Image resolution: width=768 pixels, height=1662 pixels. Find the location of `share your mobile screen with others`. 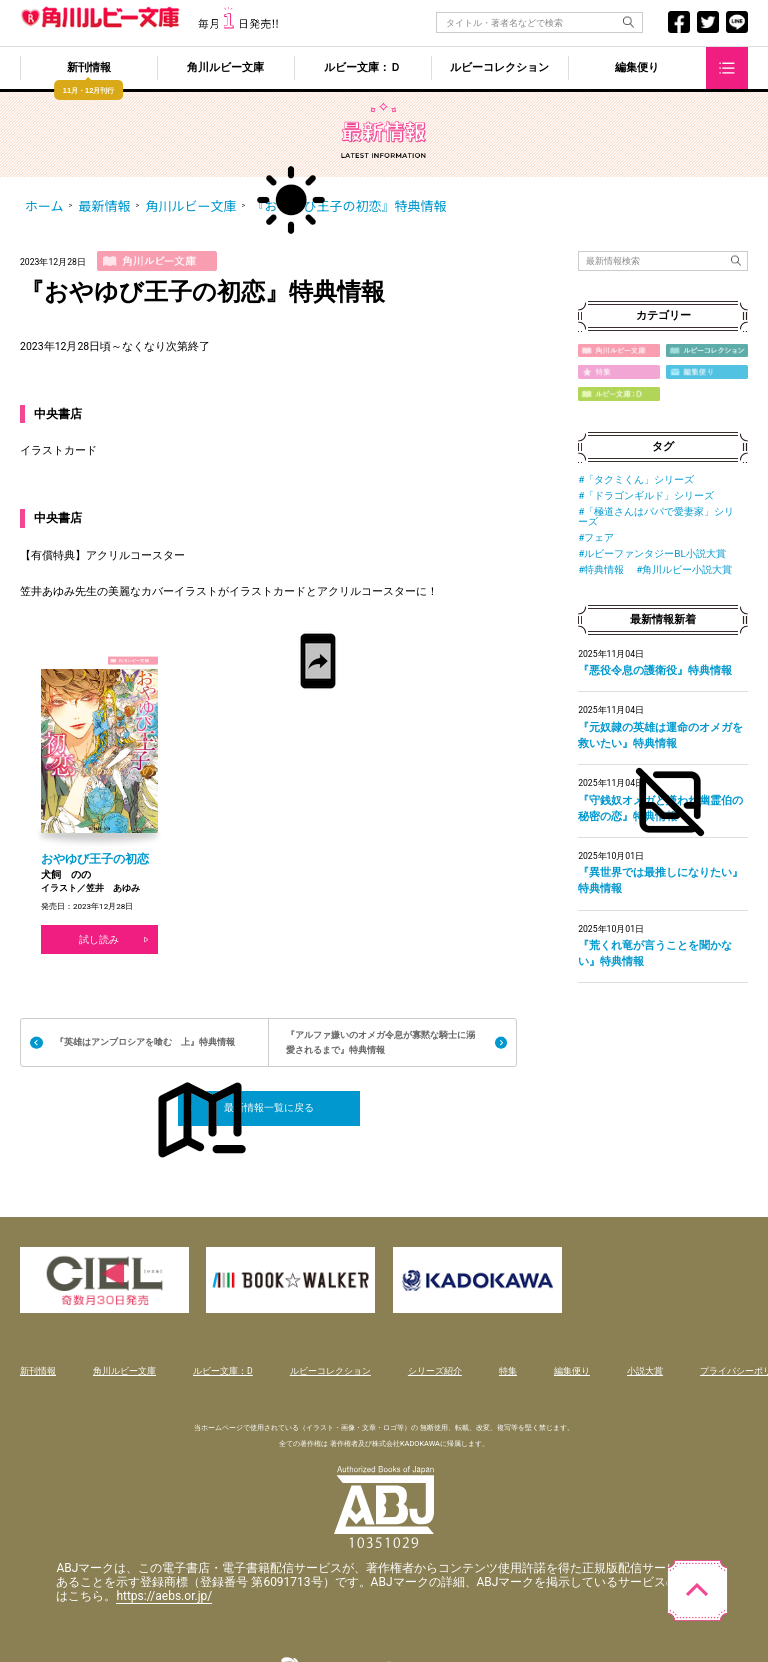

share your mobile screen with others is located at coordinates (318, 661).